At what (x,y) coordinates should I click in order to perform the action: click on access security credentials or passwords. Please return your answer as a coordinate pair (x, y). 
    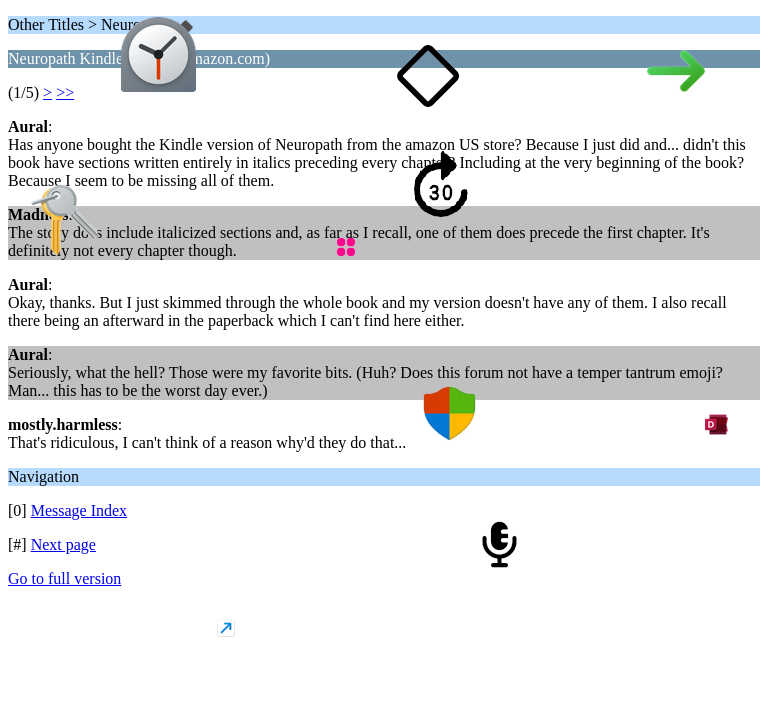
    Looking at the image, I should click on (65, 220).